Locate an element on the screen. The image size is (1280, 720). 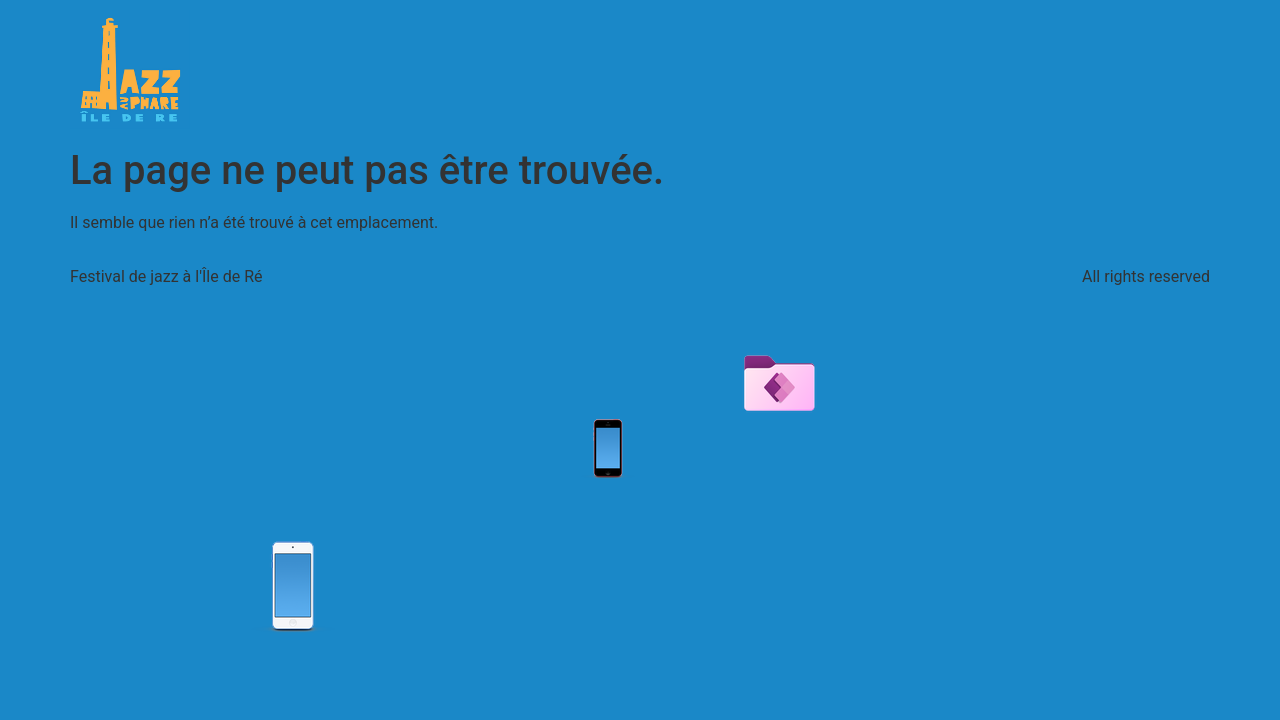
indicates a connected iPod Touch device is located at coordinates (293, 587).